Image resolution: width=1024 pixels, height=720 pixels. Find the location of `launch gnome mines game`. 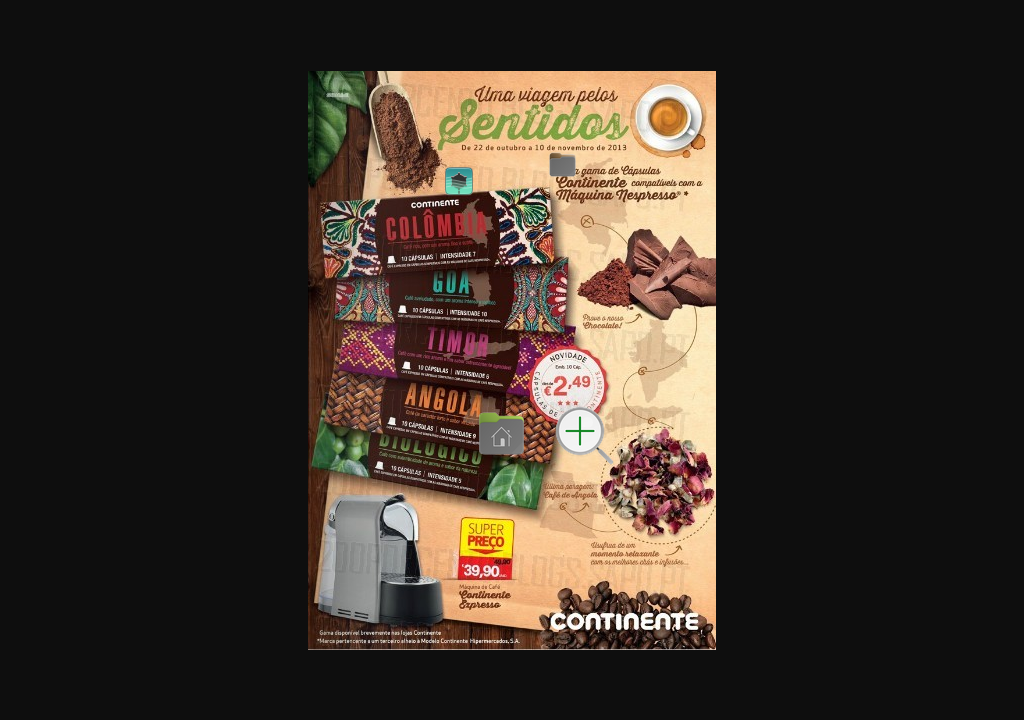

launch gnome mines game is located at coordinates (459, 181).